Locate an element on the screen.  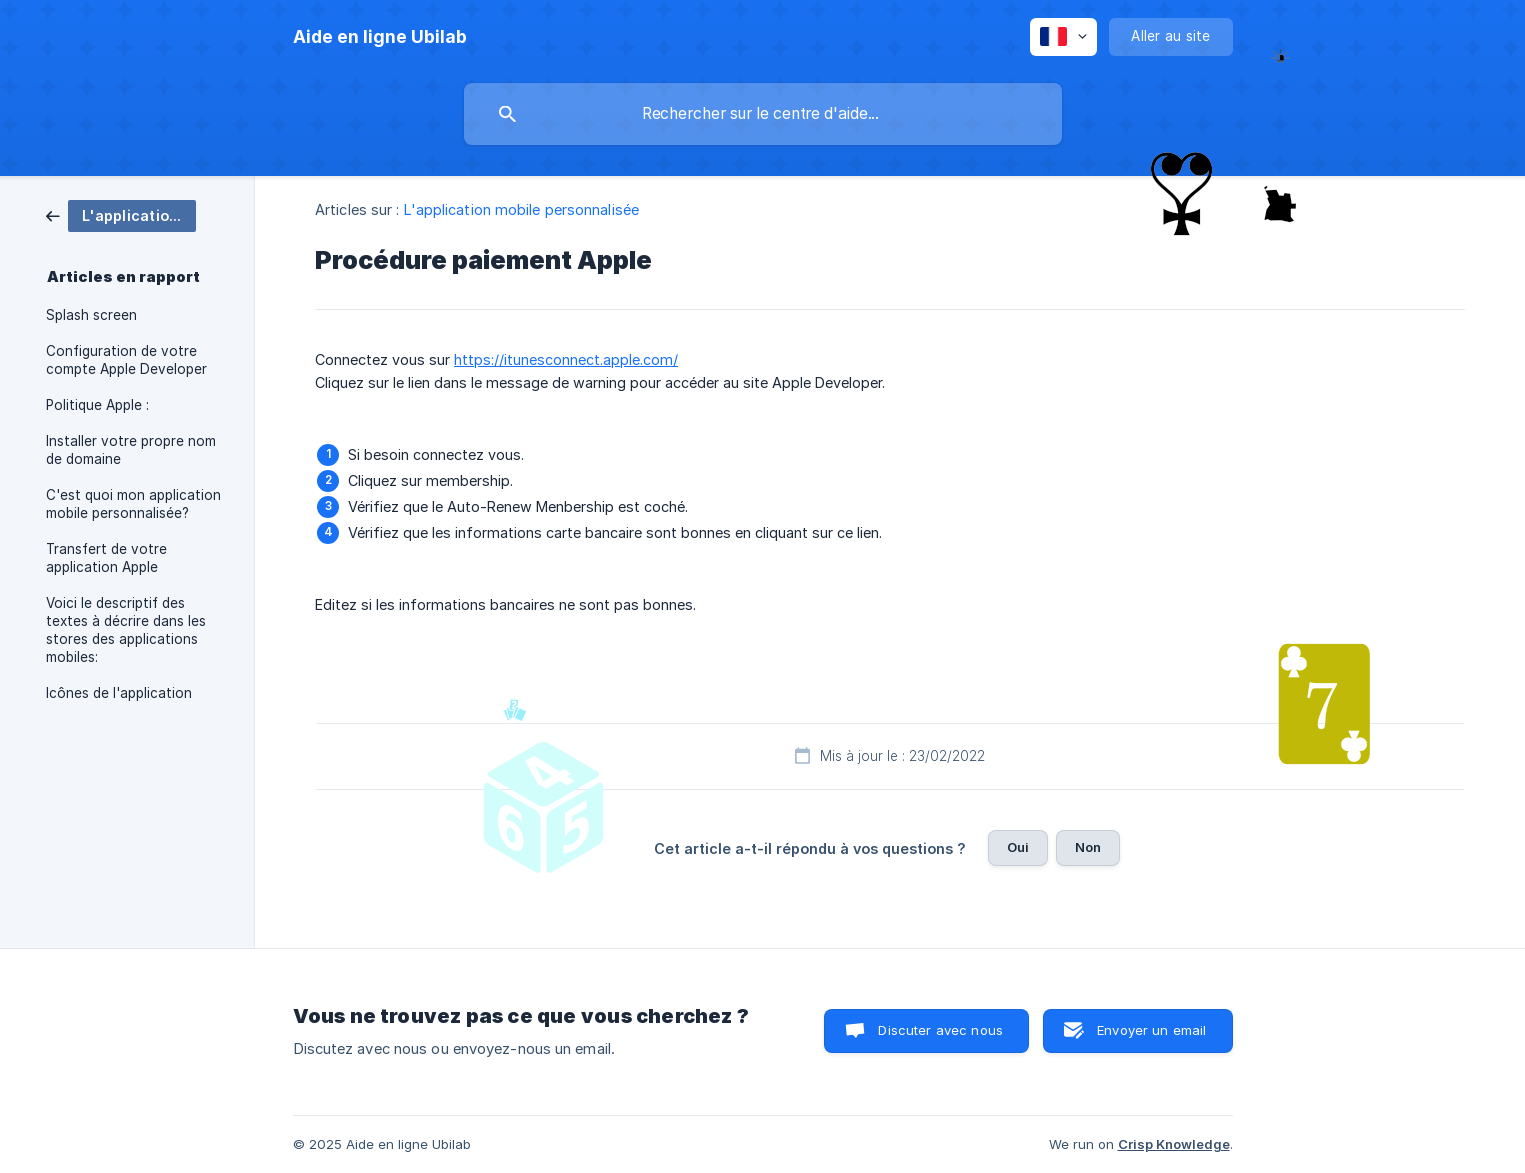
roll dice or randomize selection is located at coordinates (543, 808).